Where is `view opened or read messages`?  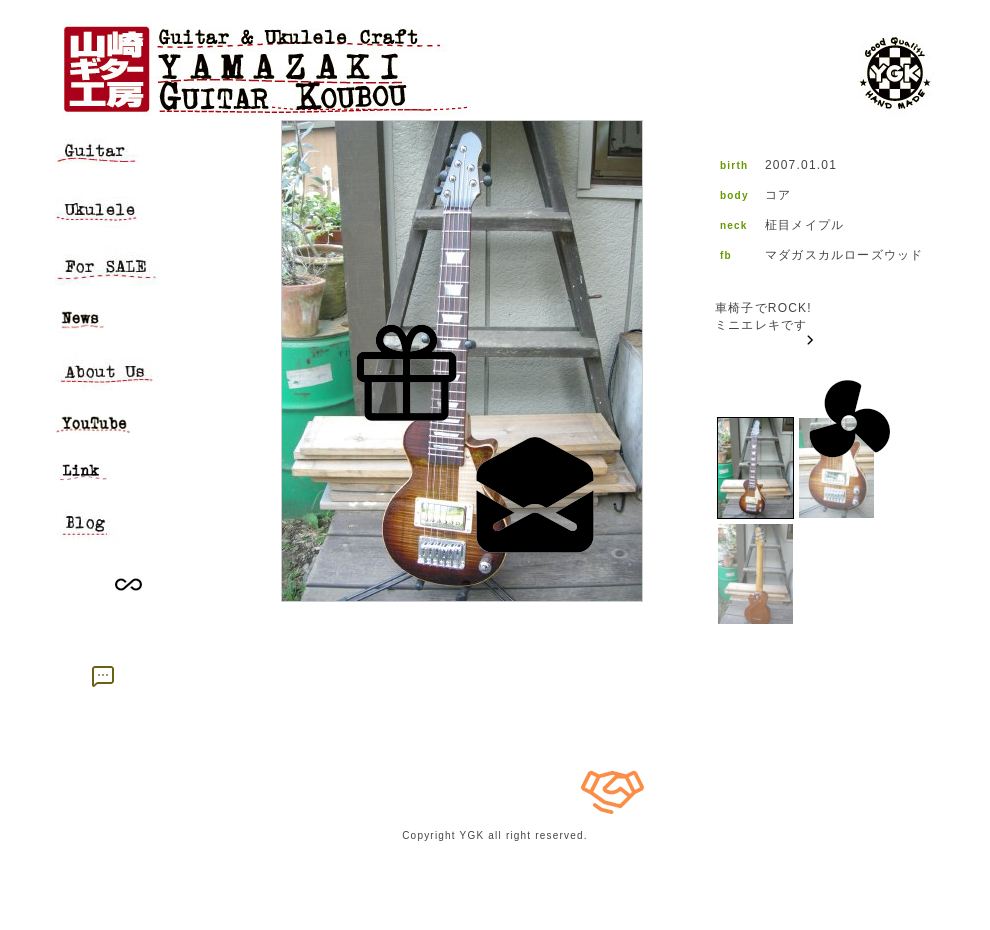 view opened or read messages is located at coordinates (535, 494).